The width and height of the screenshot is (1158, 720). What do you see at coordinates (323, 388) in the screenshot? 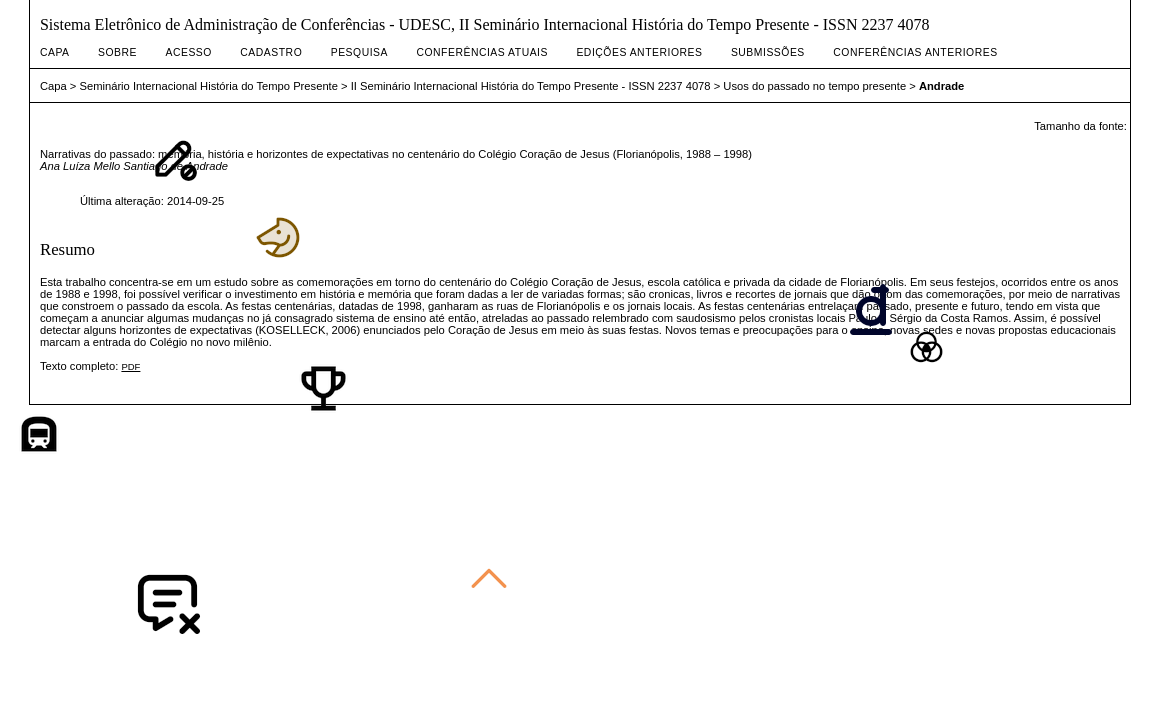
I see `view achievements or awards` at bounding box center [323, 388].